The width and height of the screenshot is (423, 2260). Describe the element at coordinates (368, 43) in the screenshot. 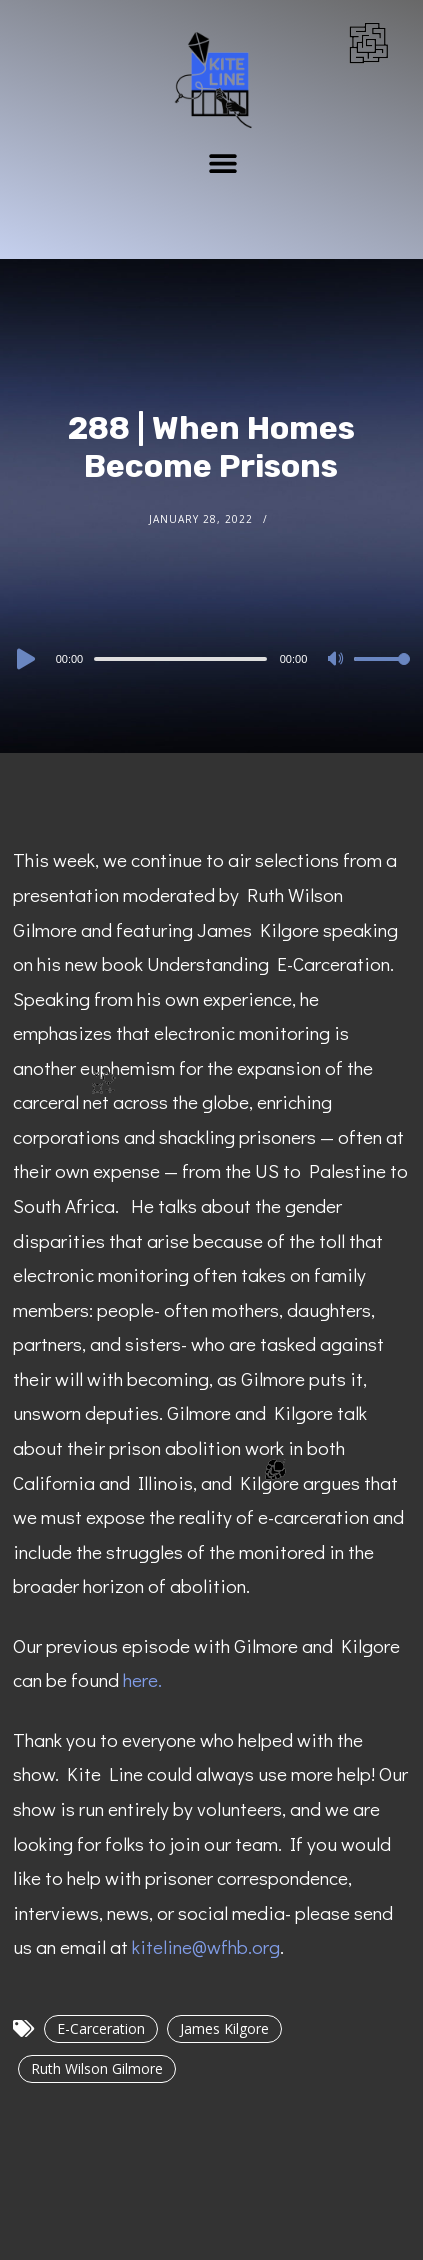

I see `access puzzle or maze game` at that location.